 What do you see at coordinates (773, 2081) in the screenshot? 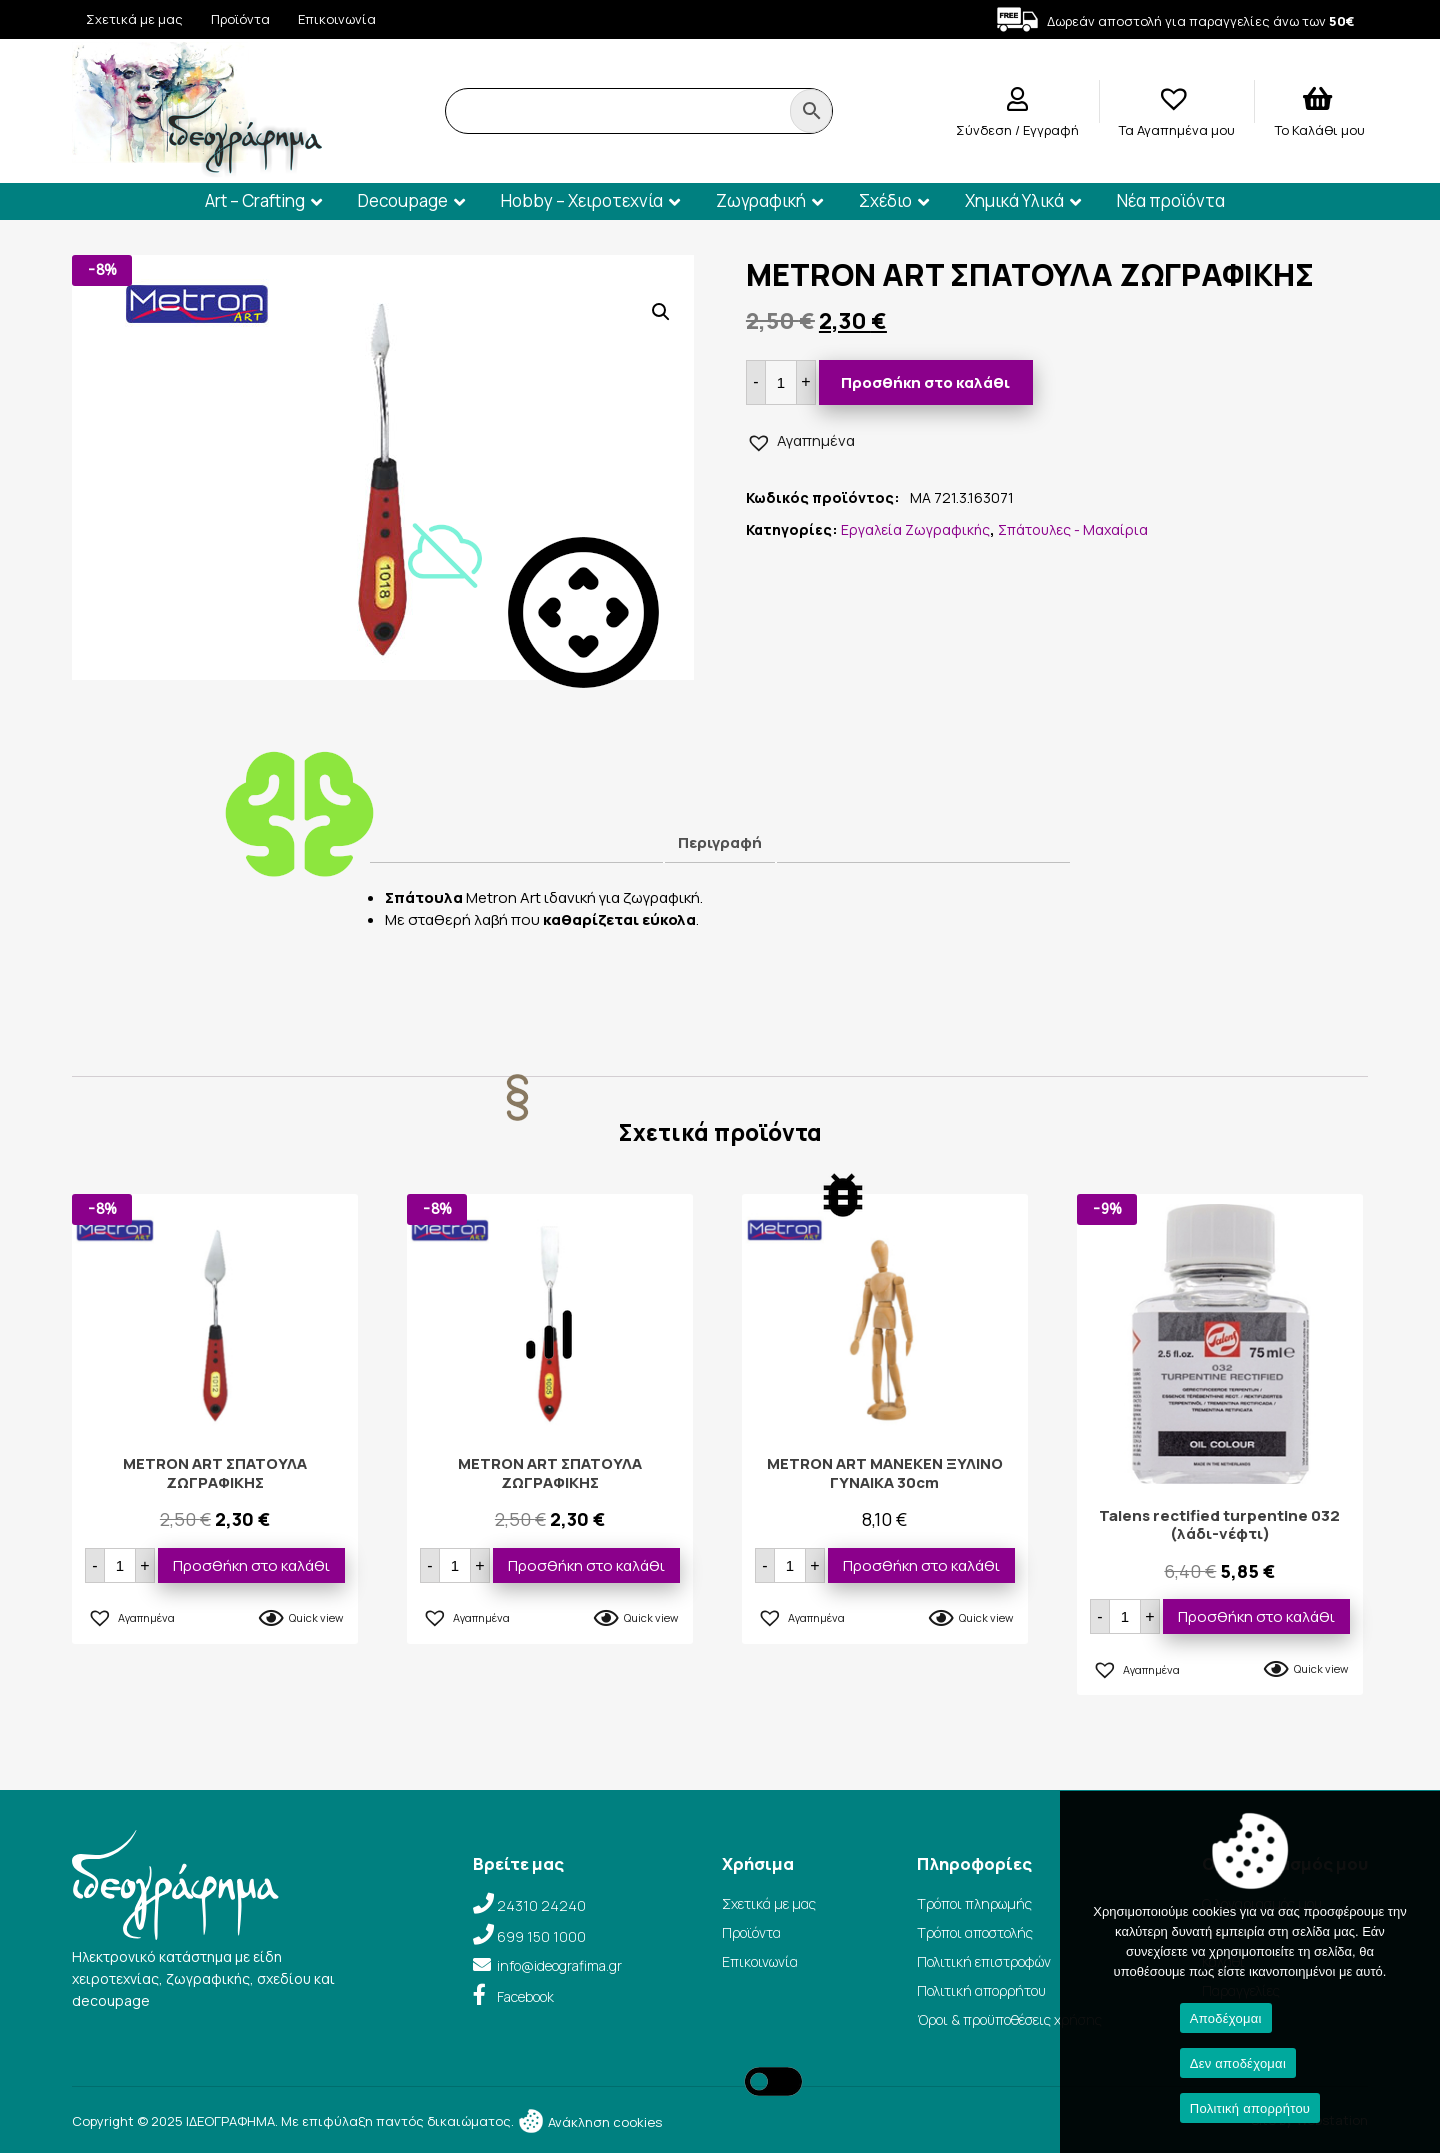
I see `toggle switch in off position` at bounding box center [773, 2081].